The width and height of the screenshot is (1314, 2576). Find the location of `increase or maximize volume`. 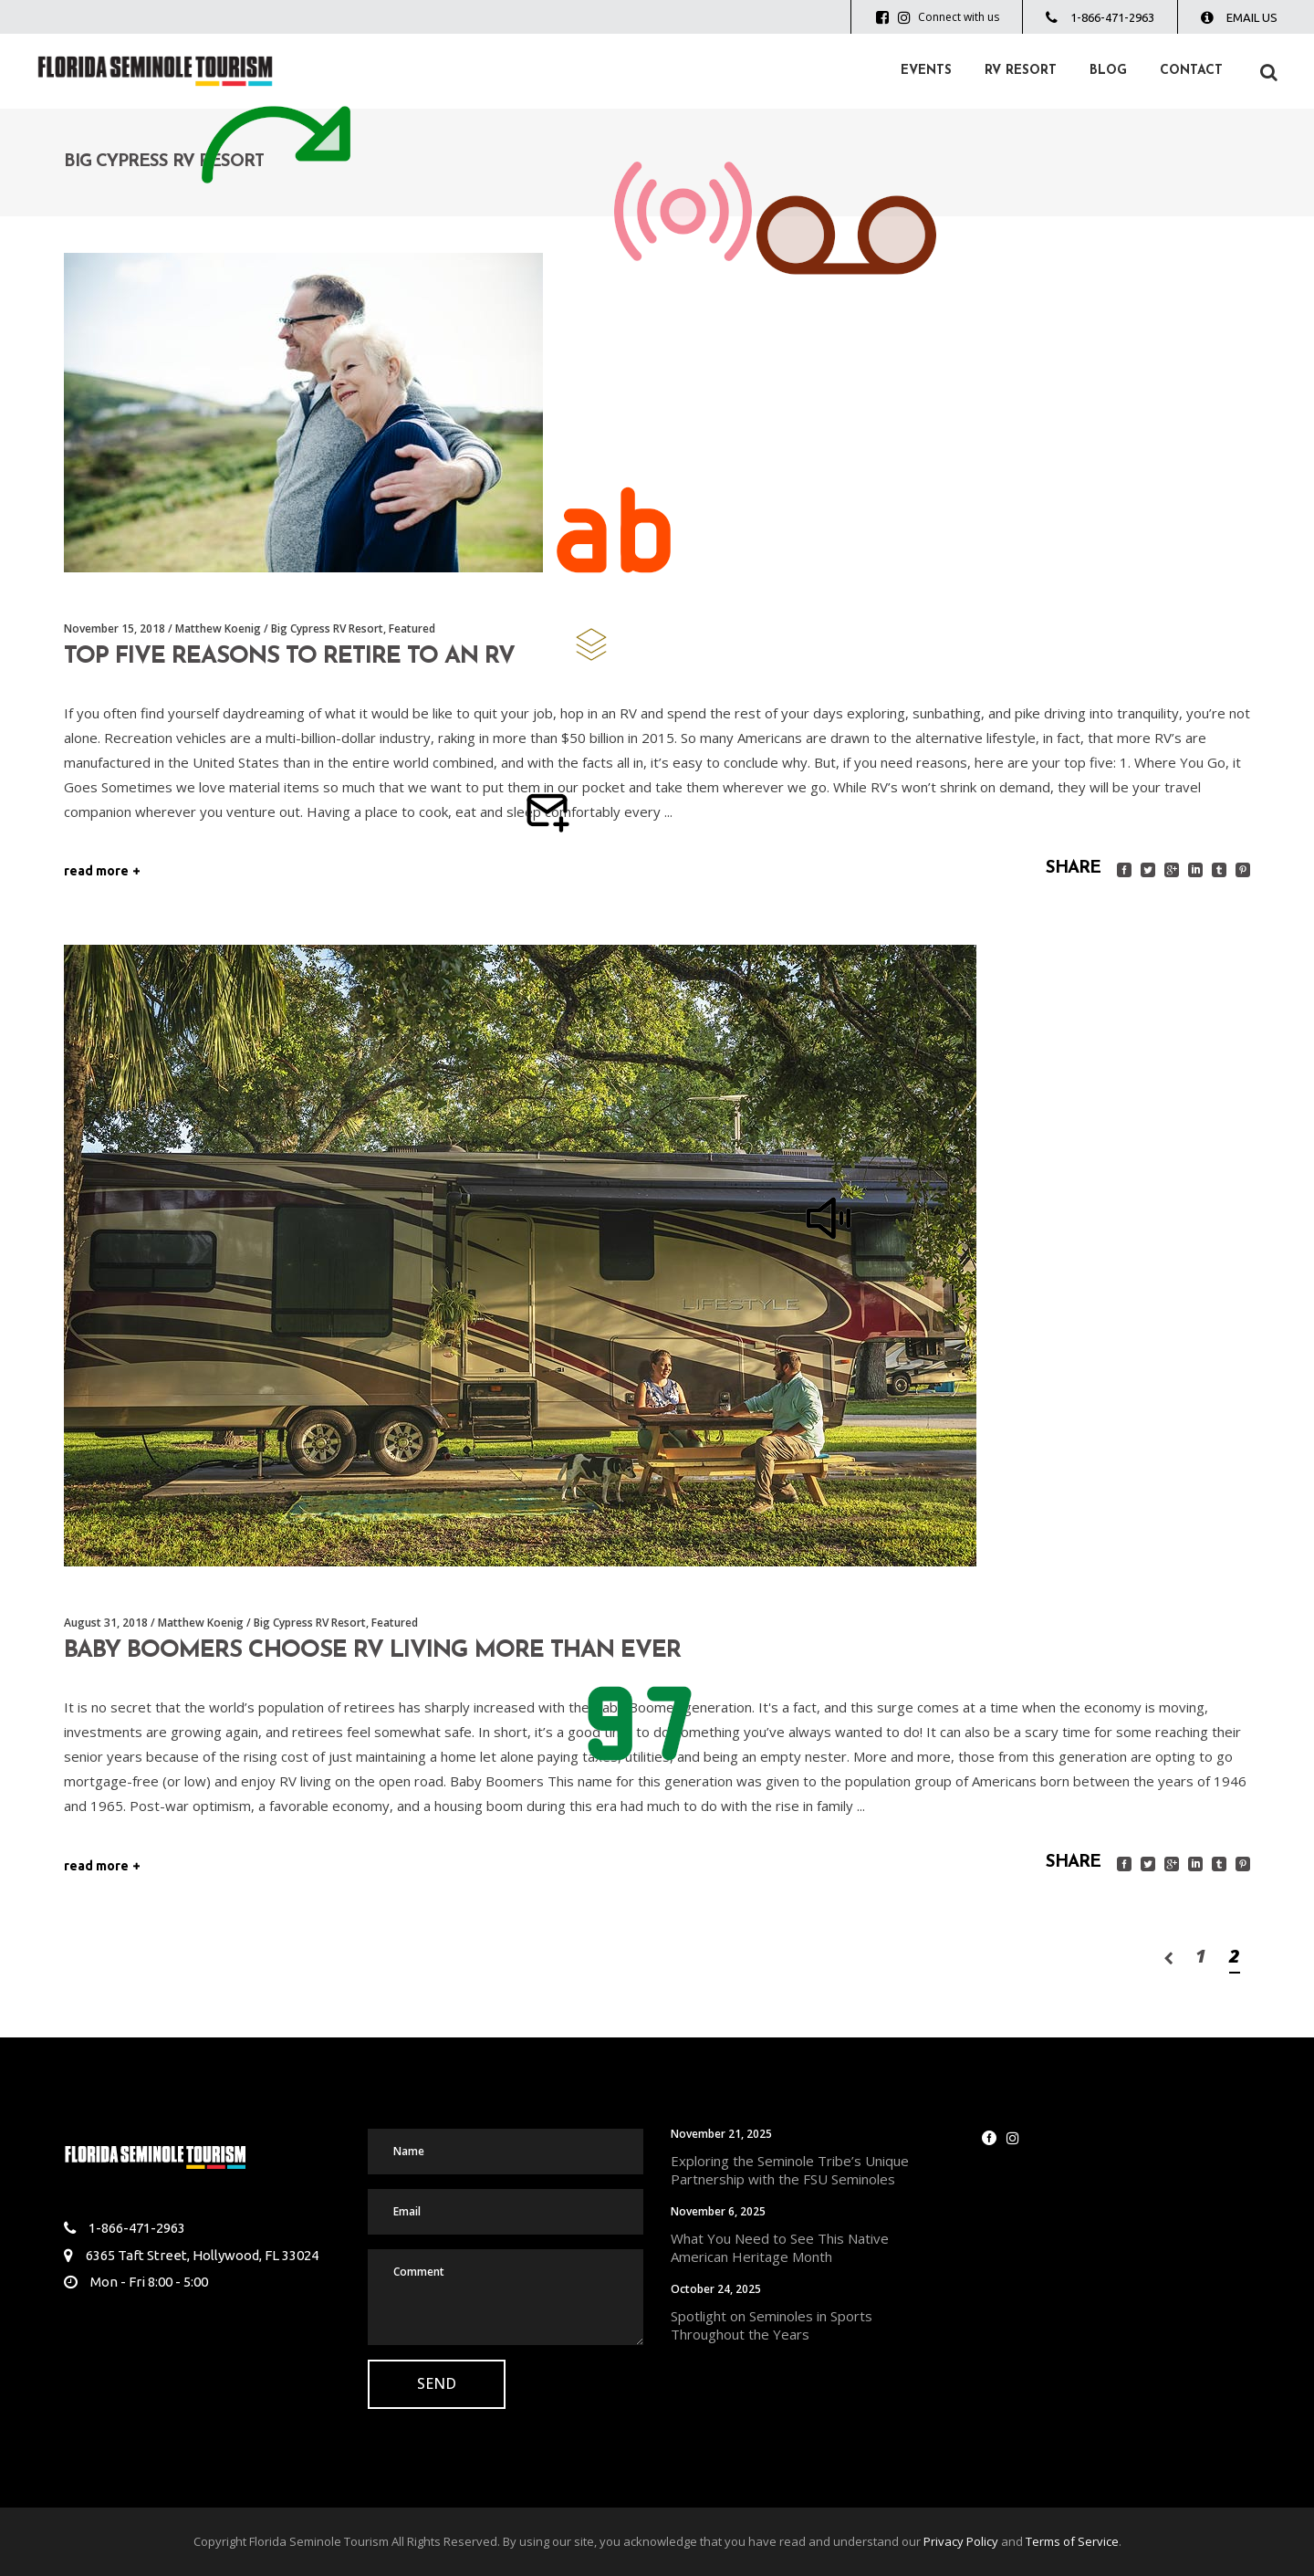

increase or maximize volume is located at coordinates (827, 1218).